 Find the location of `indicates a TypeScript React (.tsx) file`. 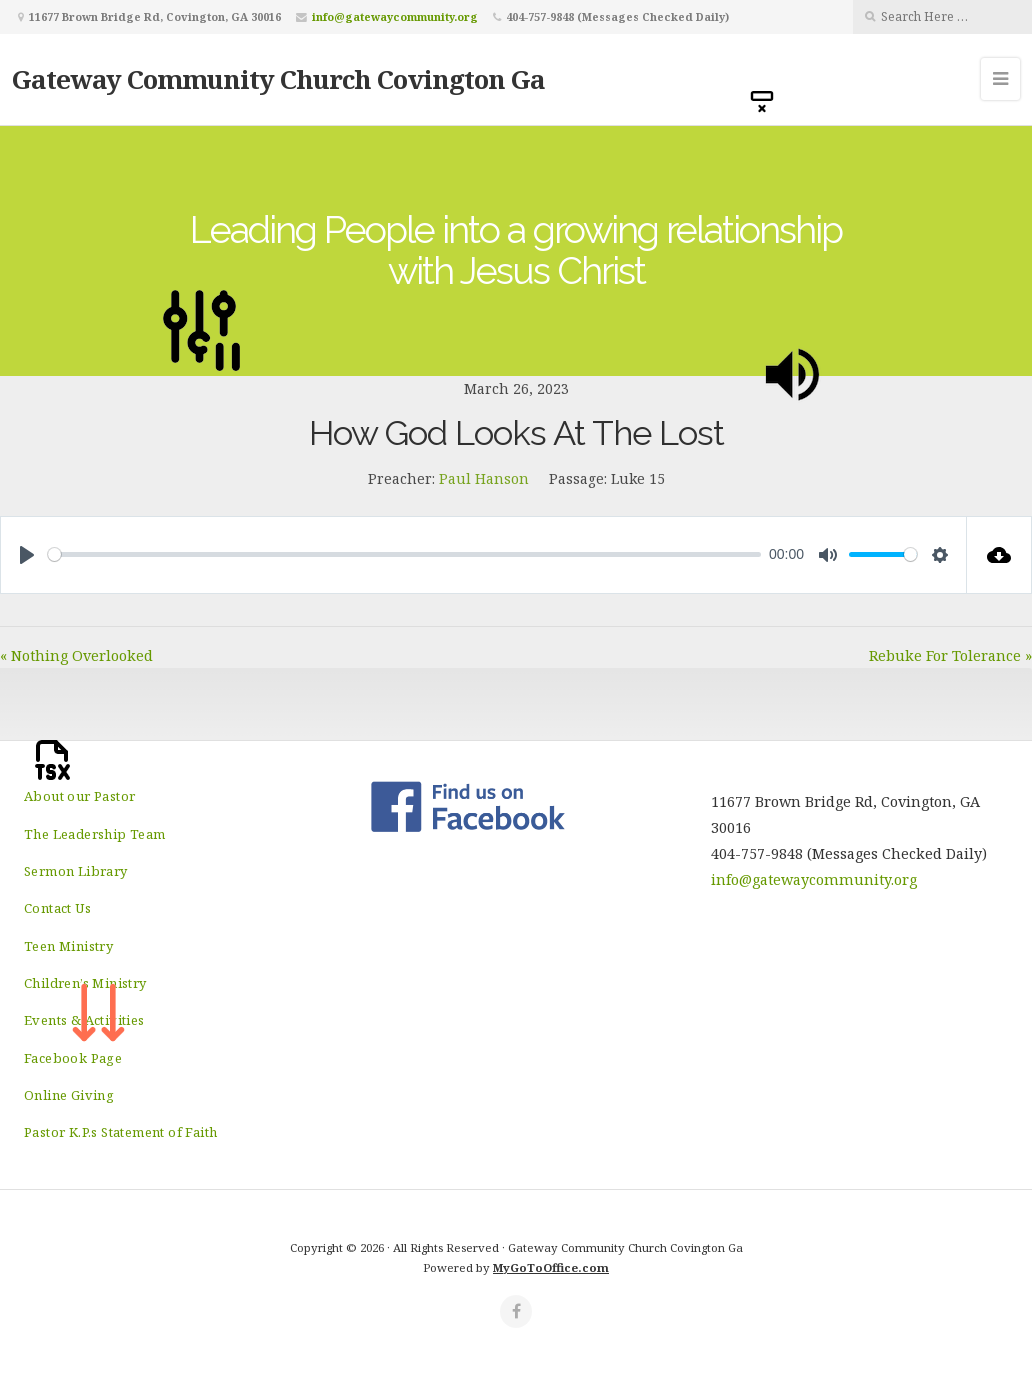

indicates a TypeScript React (.tsx) file is located at coordinates (52, 760).